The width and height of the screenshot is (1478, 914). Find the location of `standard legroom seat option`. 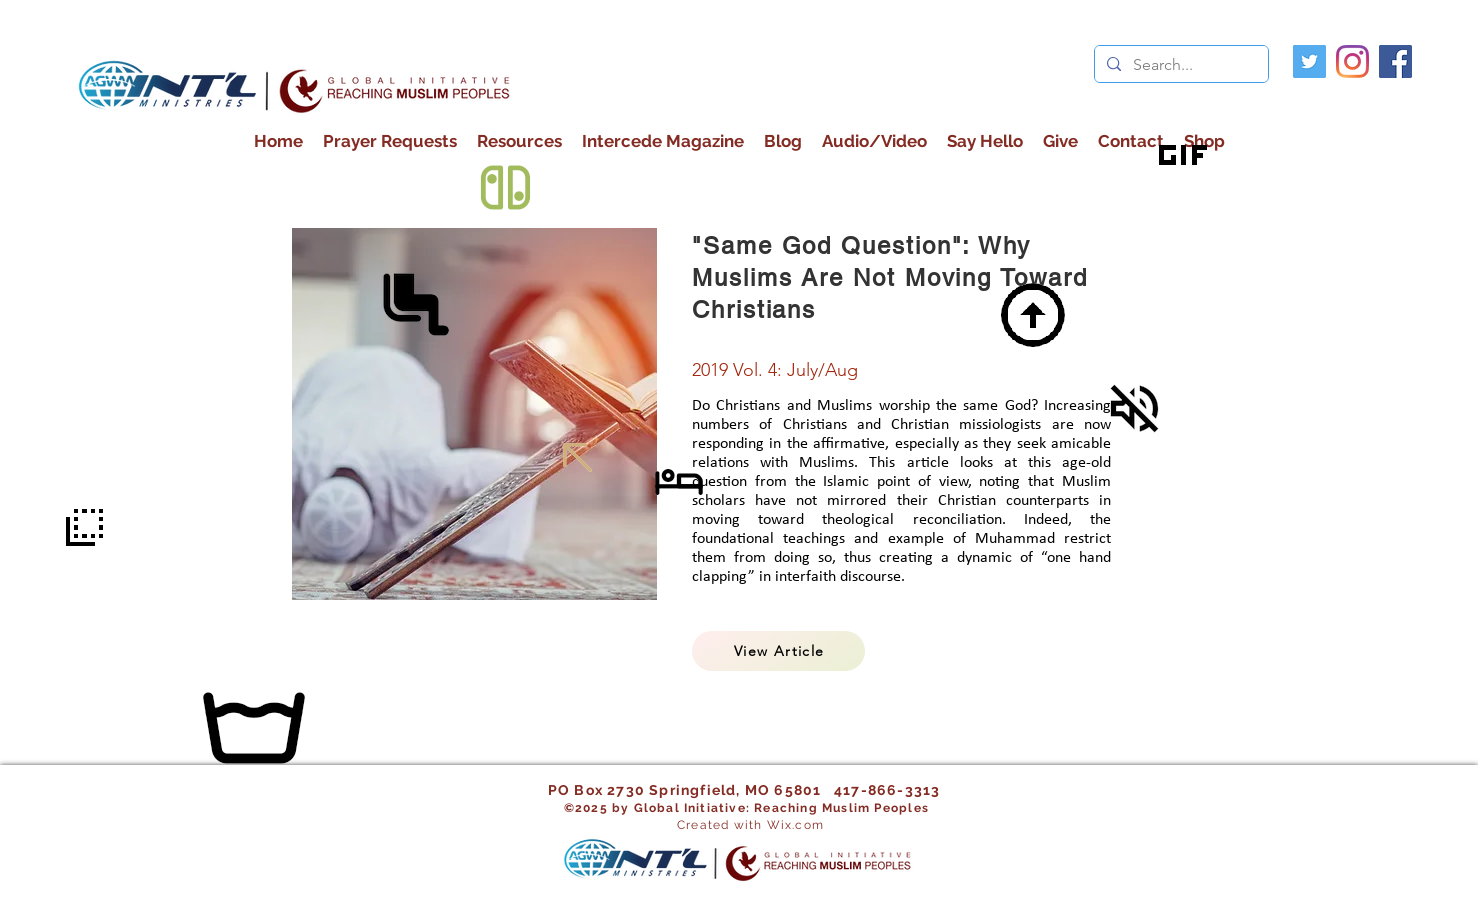

standard legroom seat option is located at coordinates (414, 304).